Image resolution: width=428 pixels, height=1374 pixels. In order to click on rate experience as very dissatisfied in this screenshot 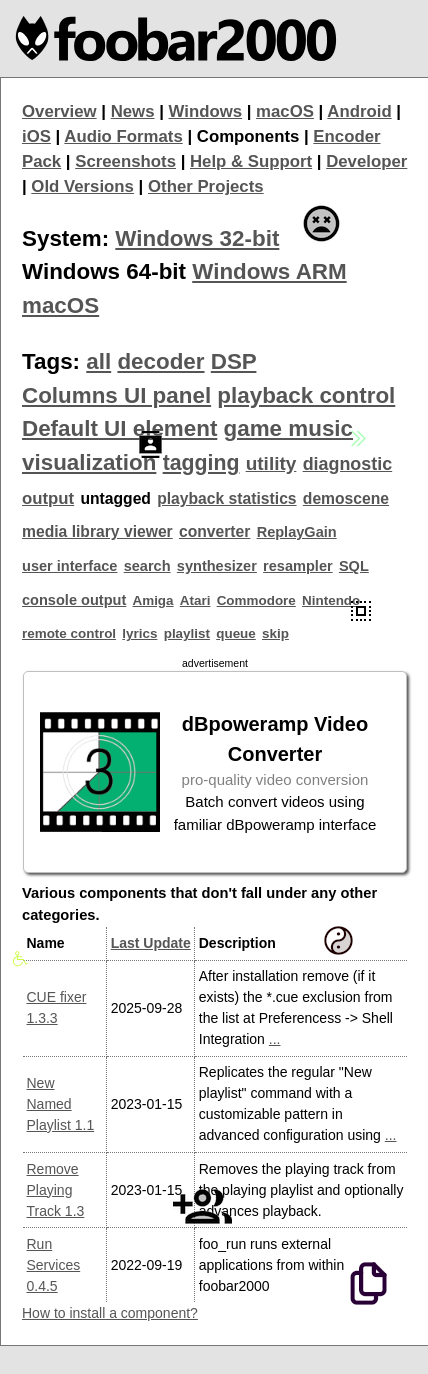, I will do `click(321, 223)`.